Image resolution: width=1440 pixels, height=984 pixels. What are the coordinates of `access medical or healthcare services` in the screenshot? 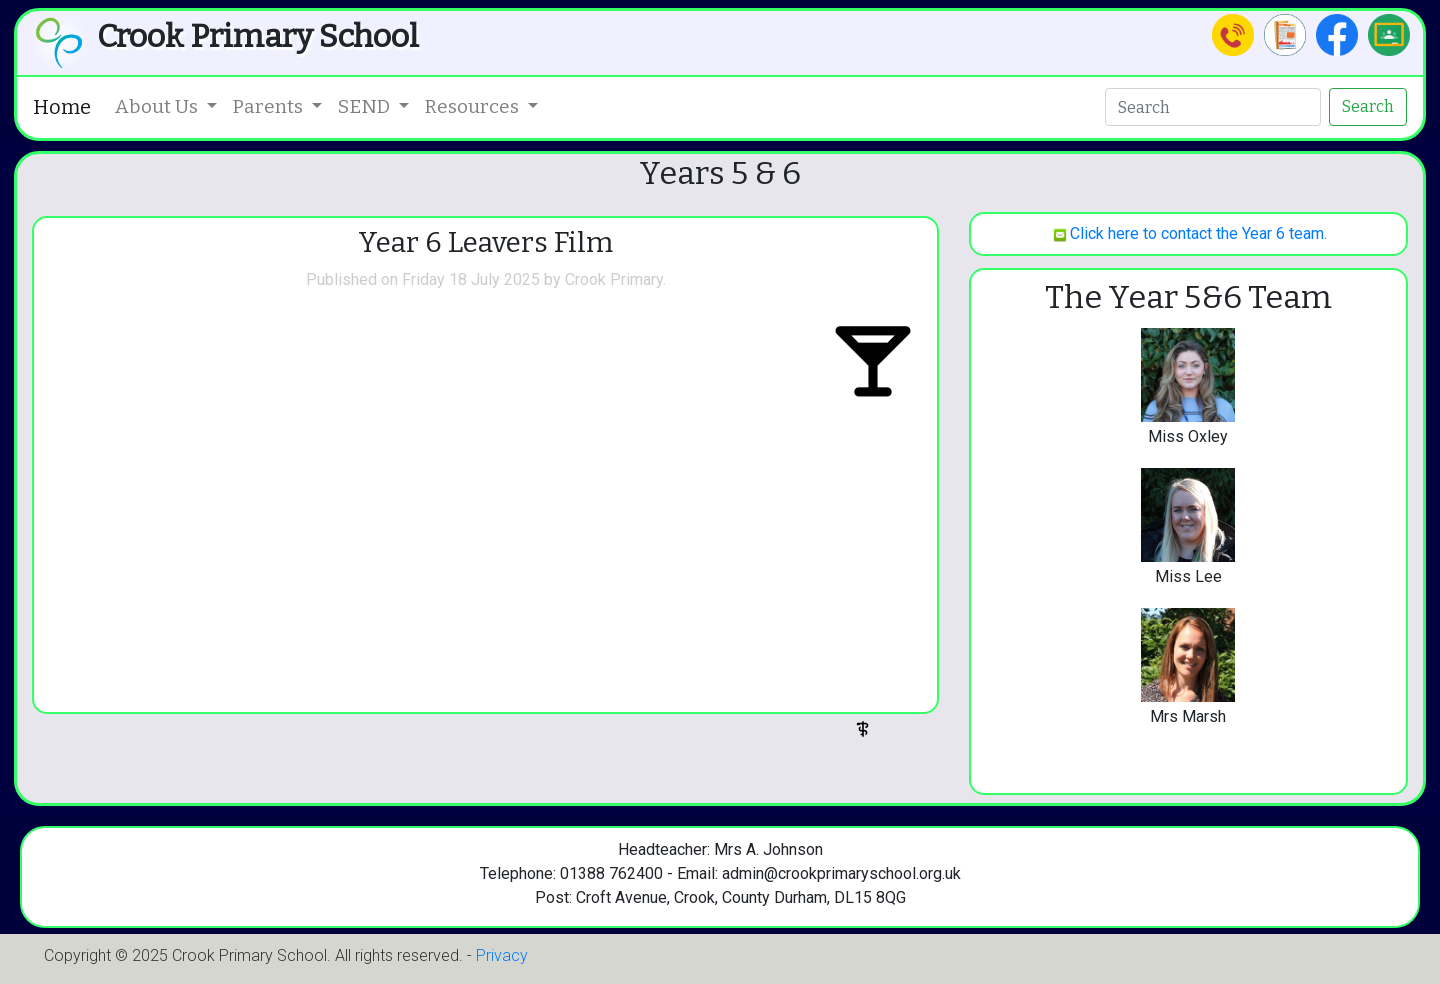 It's located at (863, 729).